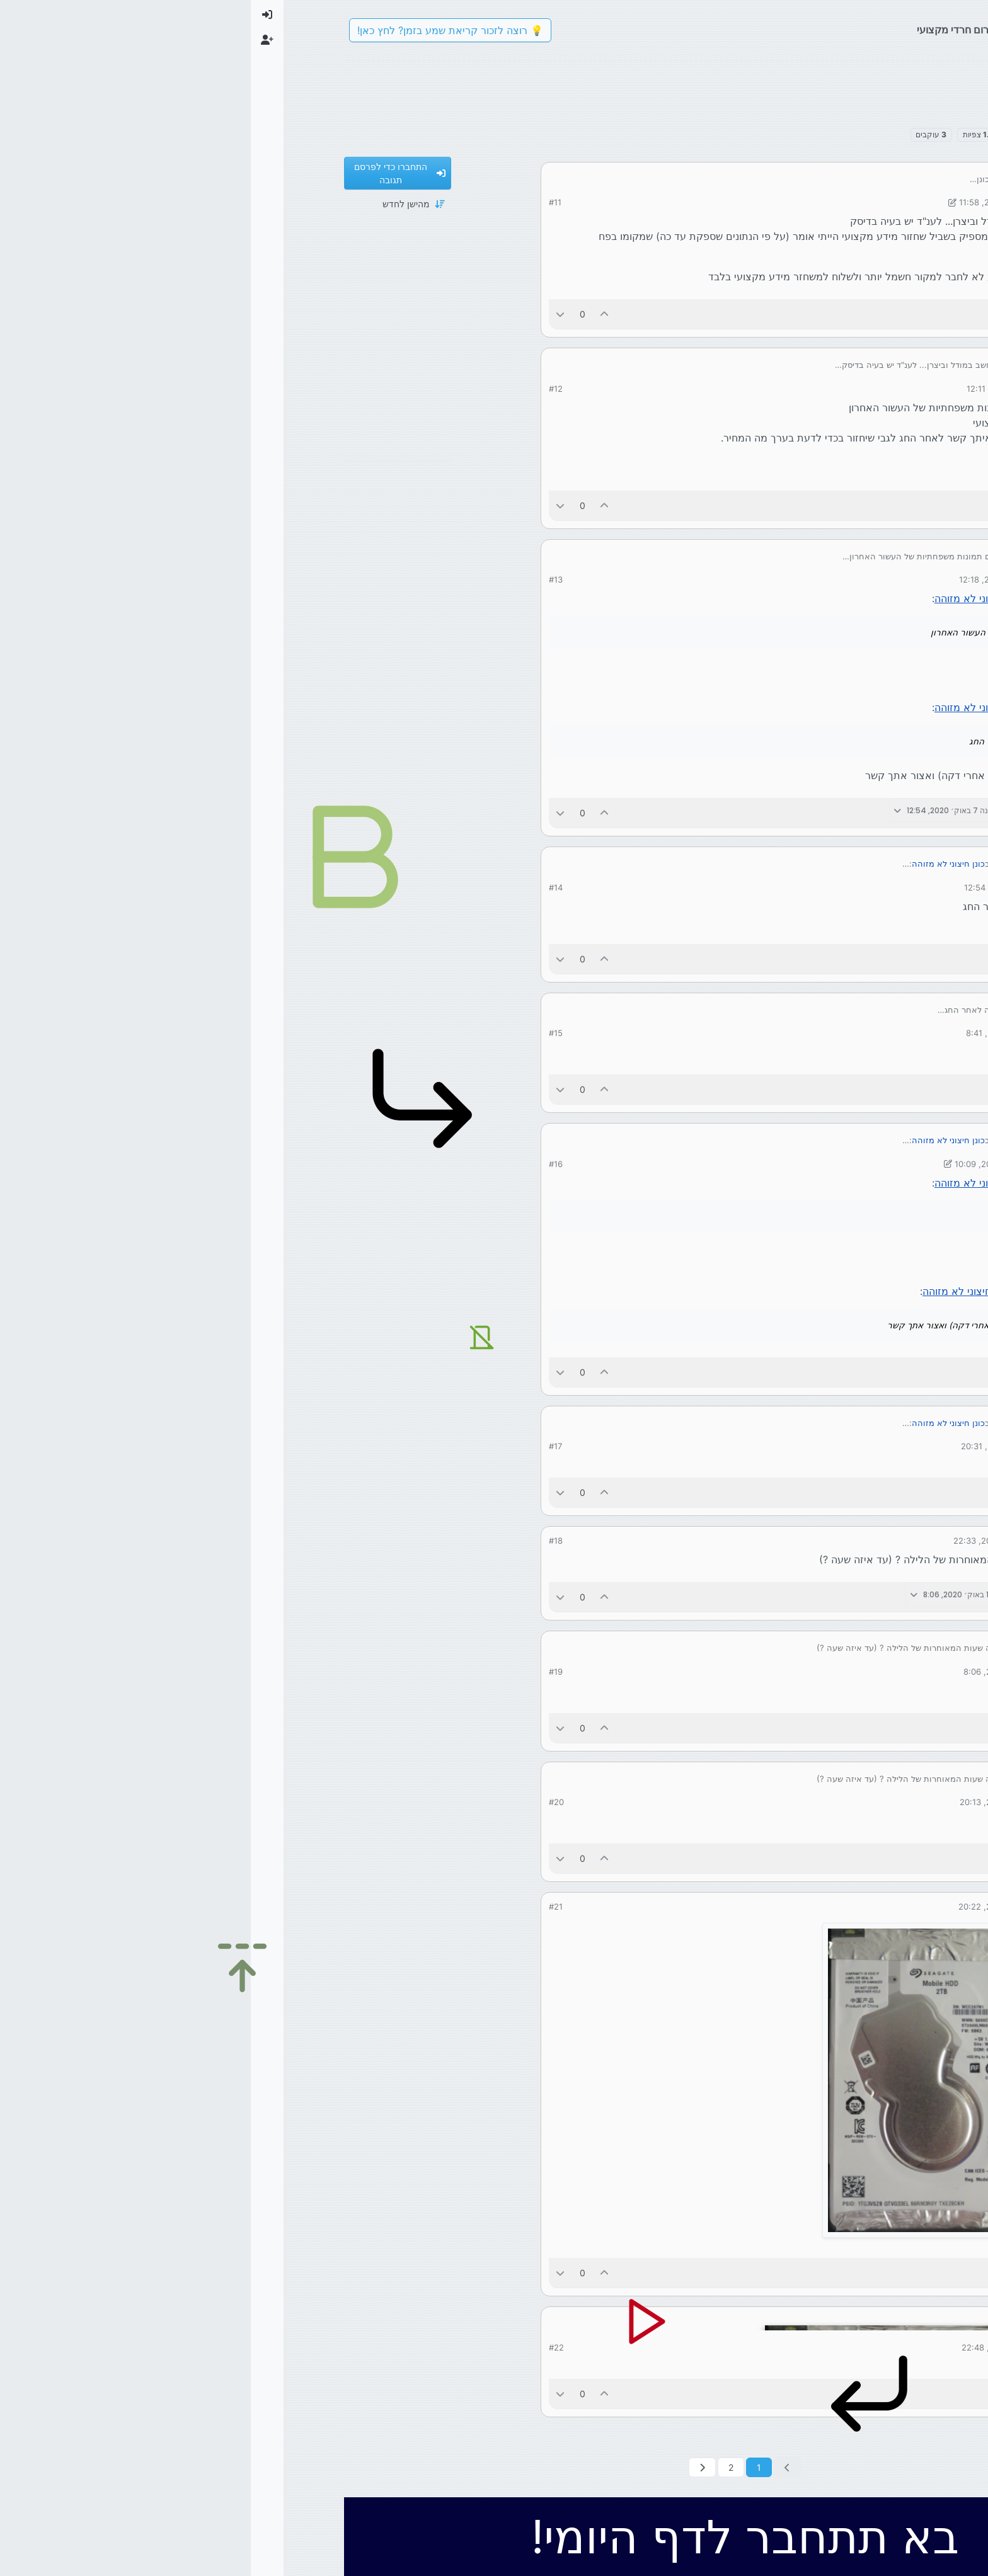 This screenshot has height=2576, width=988. I want to click on upload to a draft or pending state, so click(242, 1968).